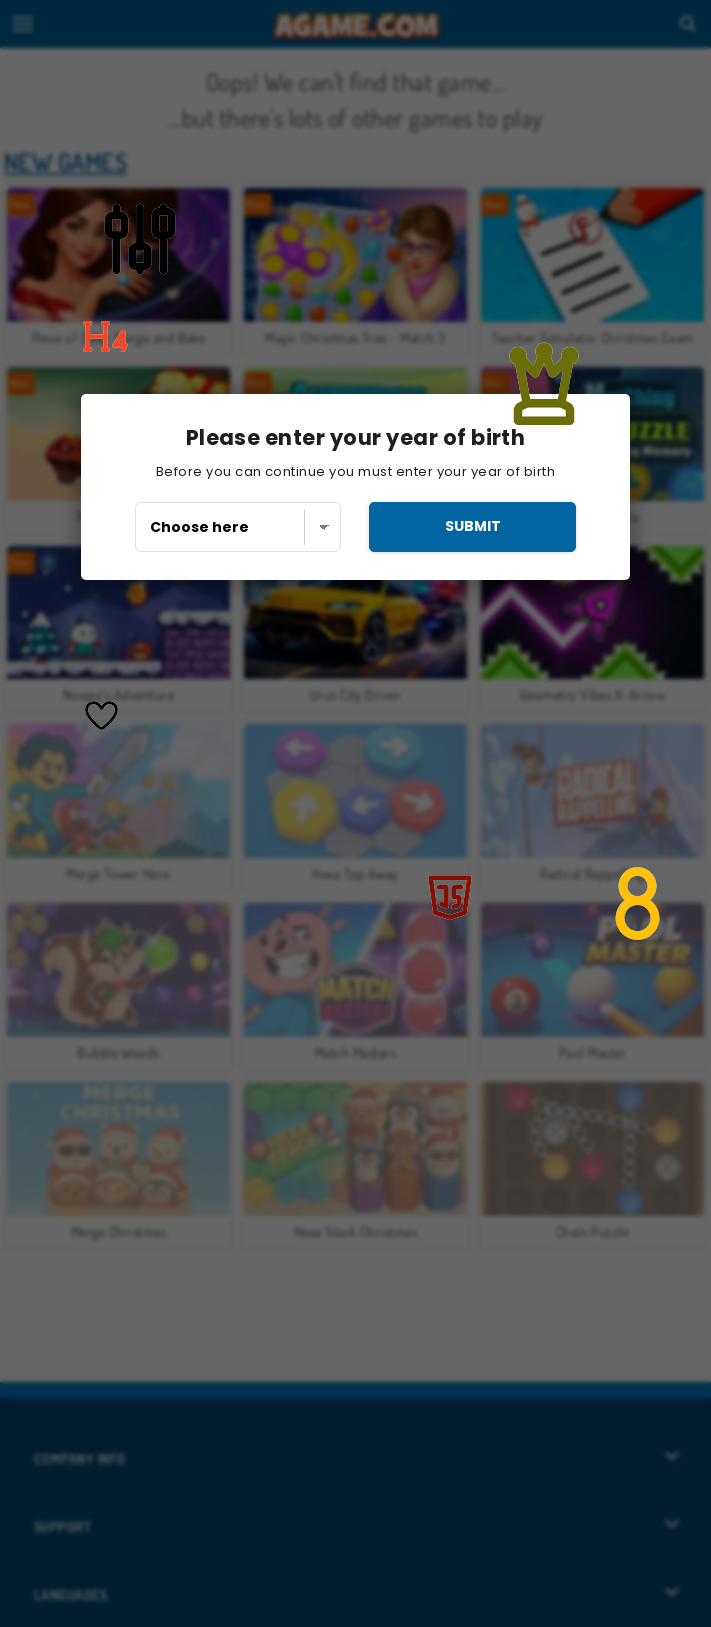 The image size is (711, 1627). I want to click on play chess or access chess game, so click(544, 386).